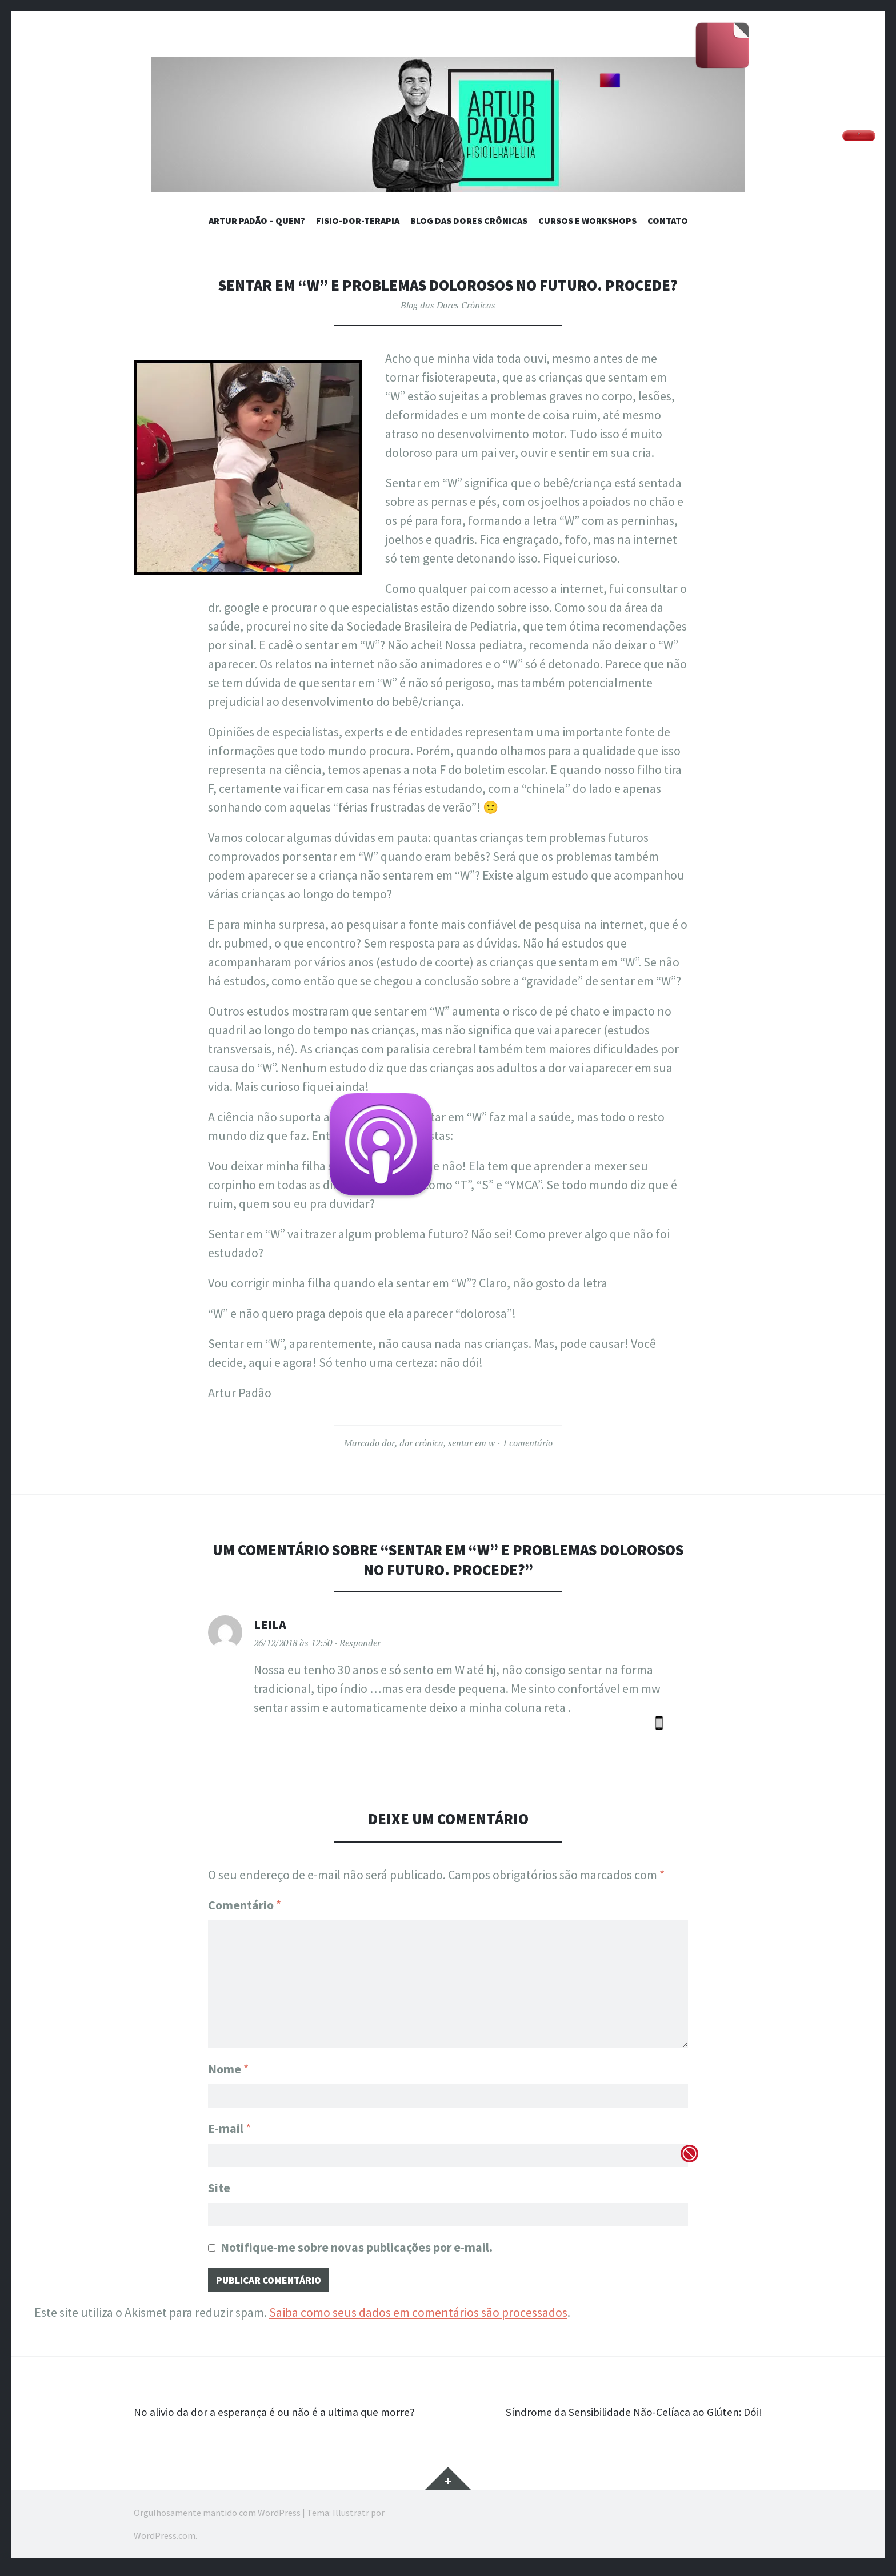  What do you see at coordinates (659, 1723) in the screenshot?
I see `iPhone device in sidebar navigation` at bounding box center [659, 1723].